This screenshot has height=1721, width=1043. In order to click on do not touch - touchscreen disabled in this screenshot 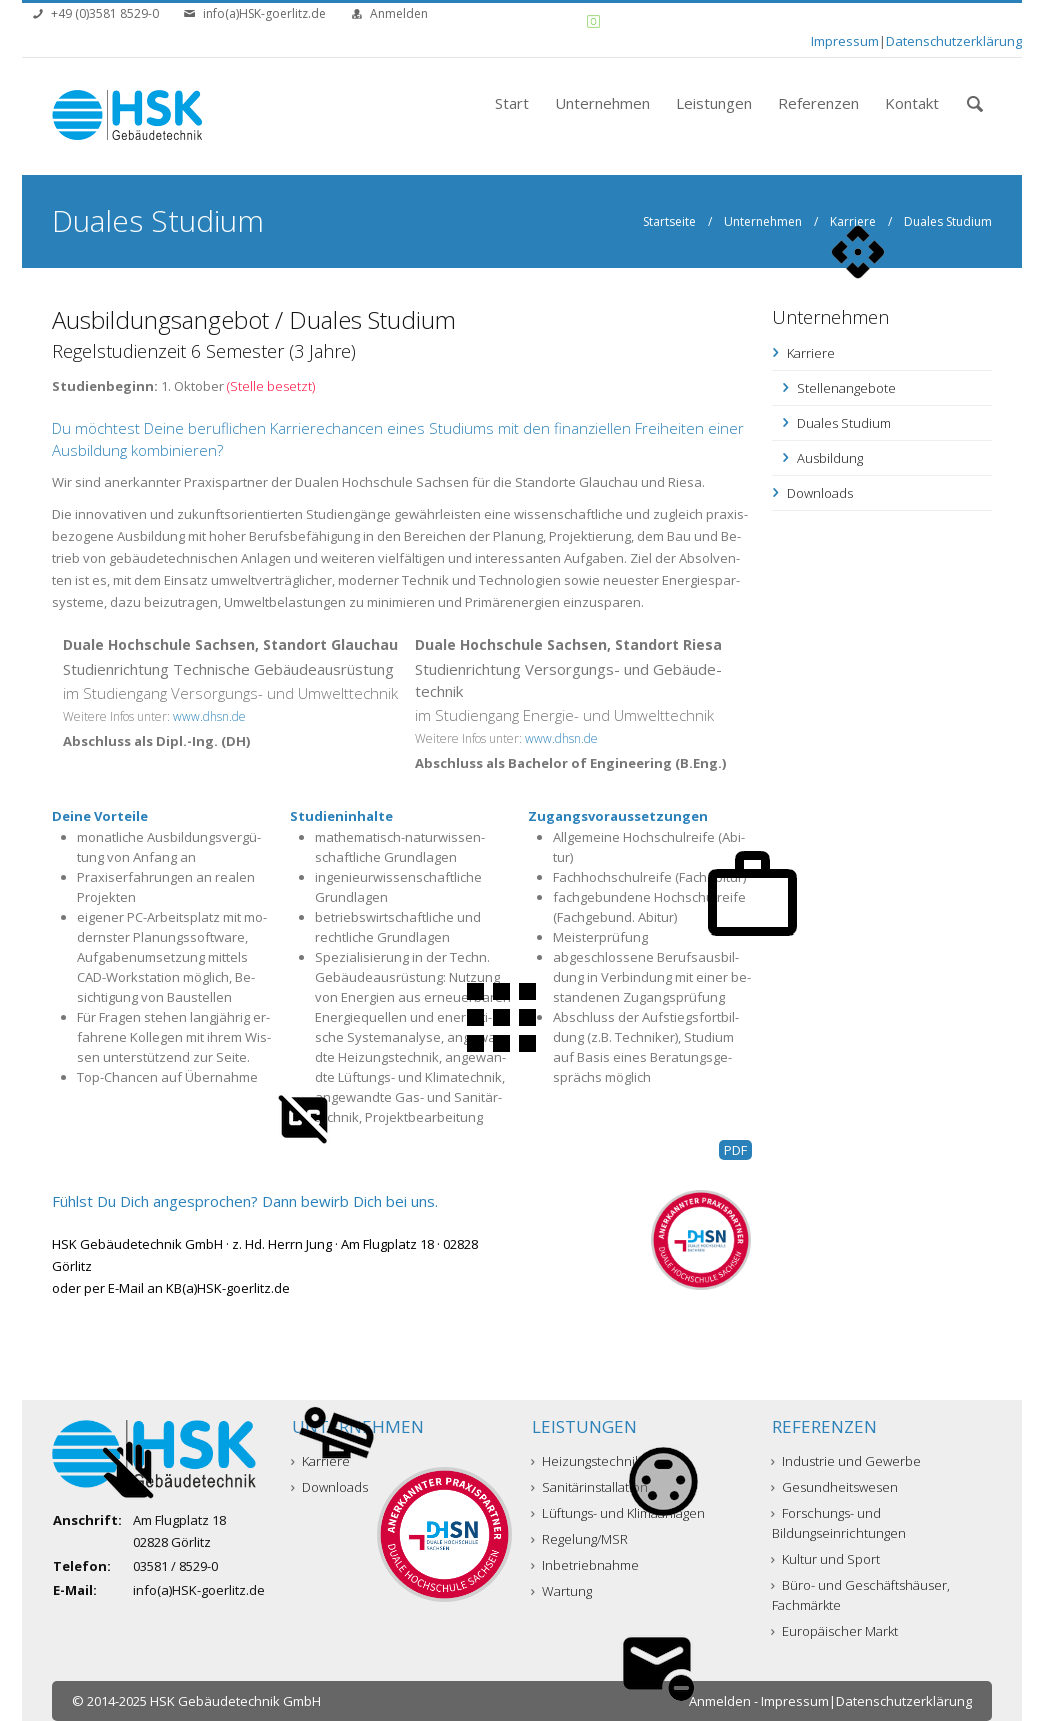, I will do `click(130, 1471)`.